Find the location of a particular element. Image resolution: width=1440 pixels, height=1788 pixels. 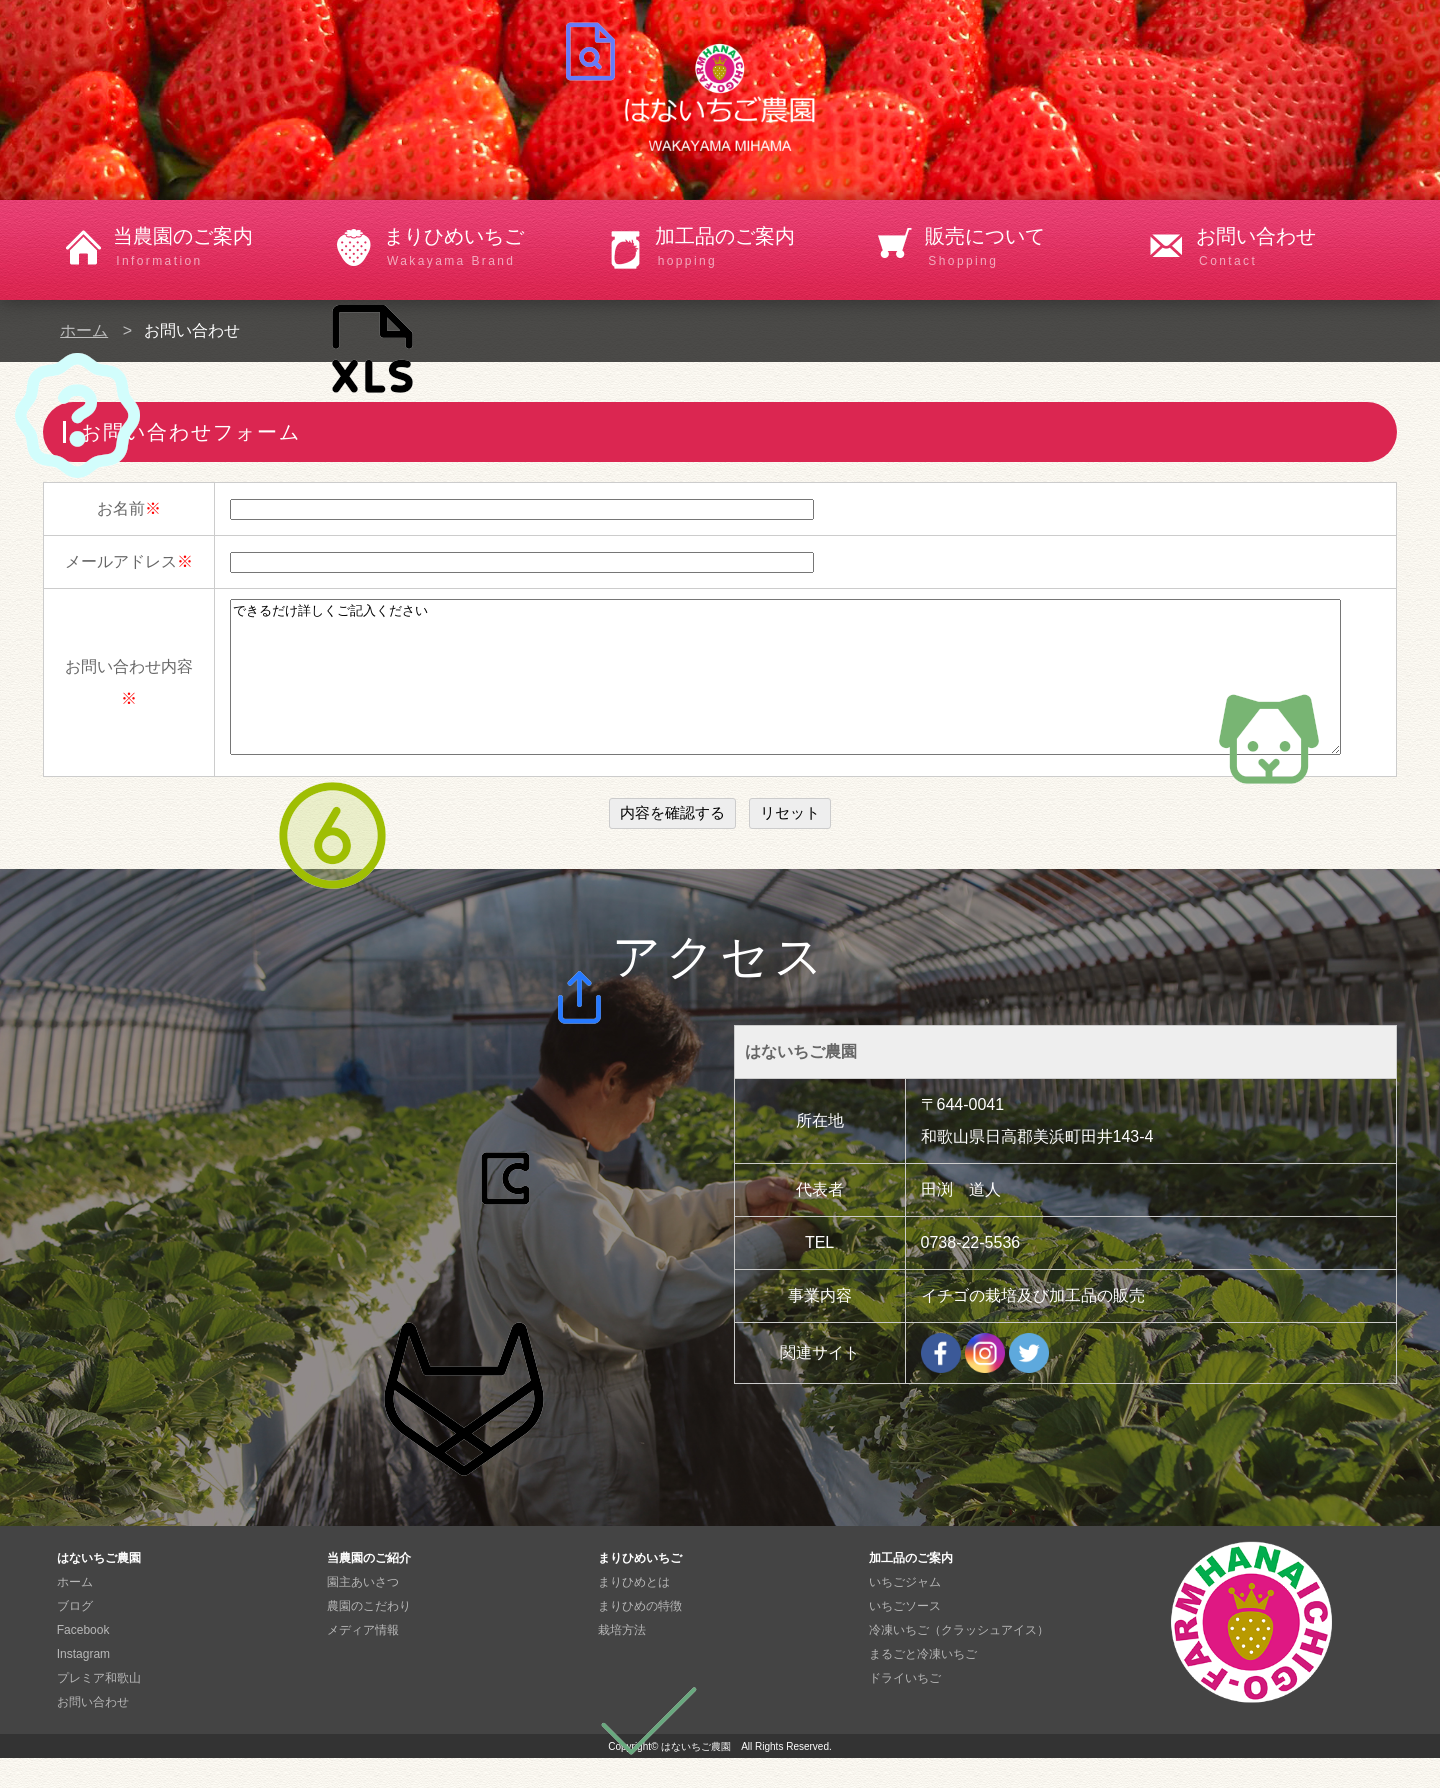

confirm or submit an action is located at coordinates (647, 1717).